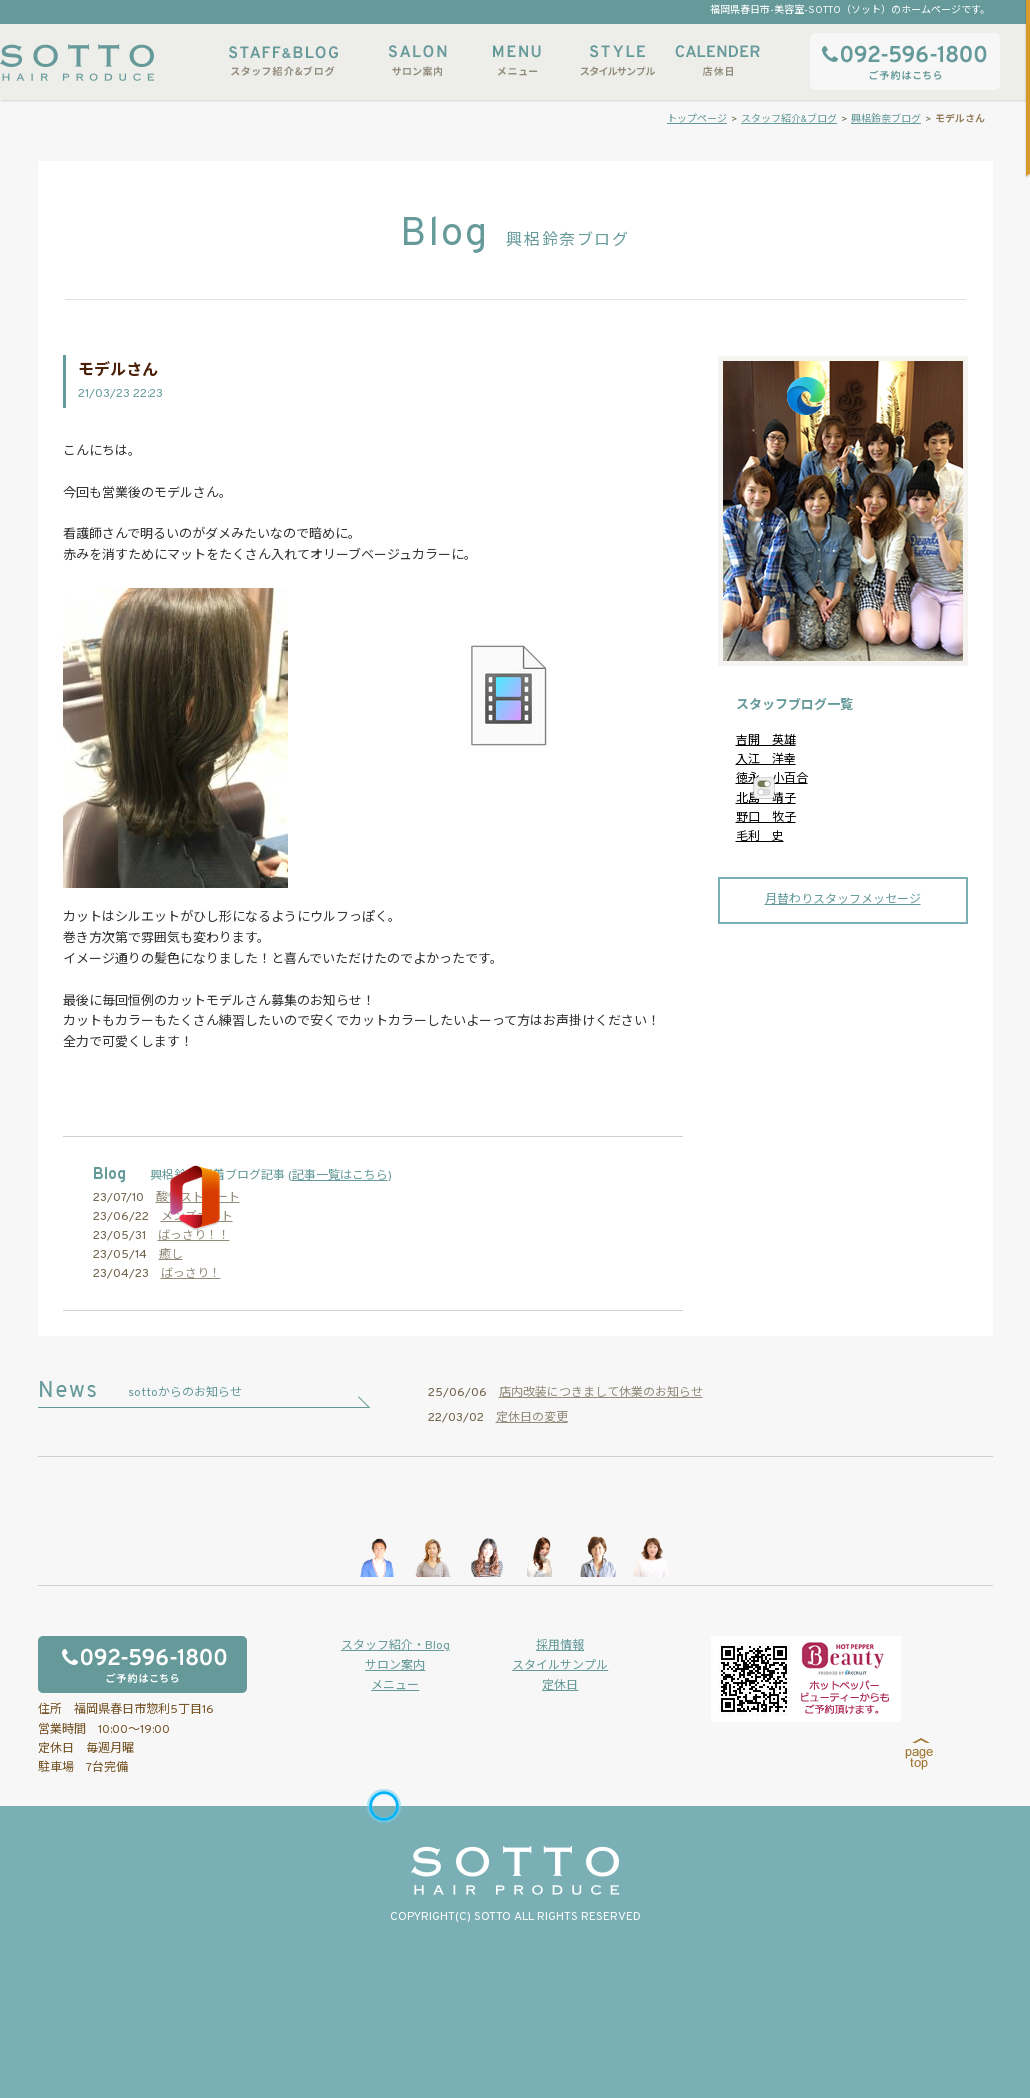 The width and height of the screenshot is (1030, 2098). I want to click on open Microsoft Cortana voice assistant, so click(384, 1806).